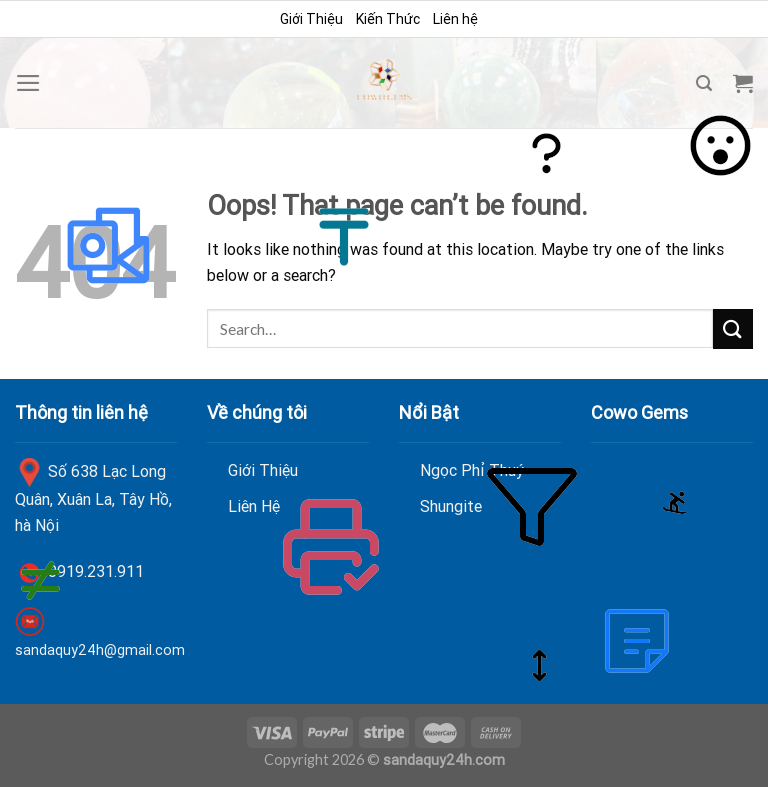 The width and height of the screenshot is (768, 787). Describe the element at coordinates (331, 547) in the screenshot. I see `print job completed successfully` at that location.